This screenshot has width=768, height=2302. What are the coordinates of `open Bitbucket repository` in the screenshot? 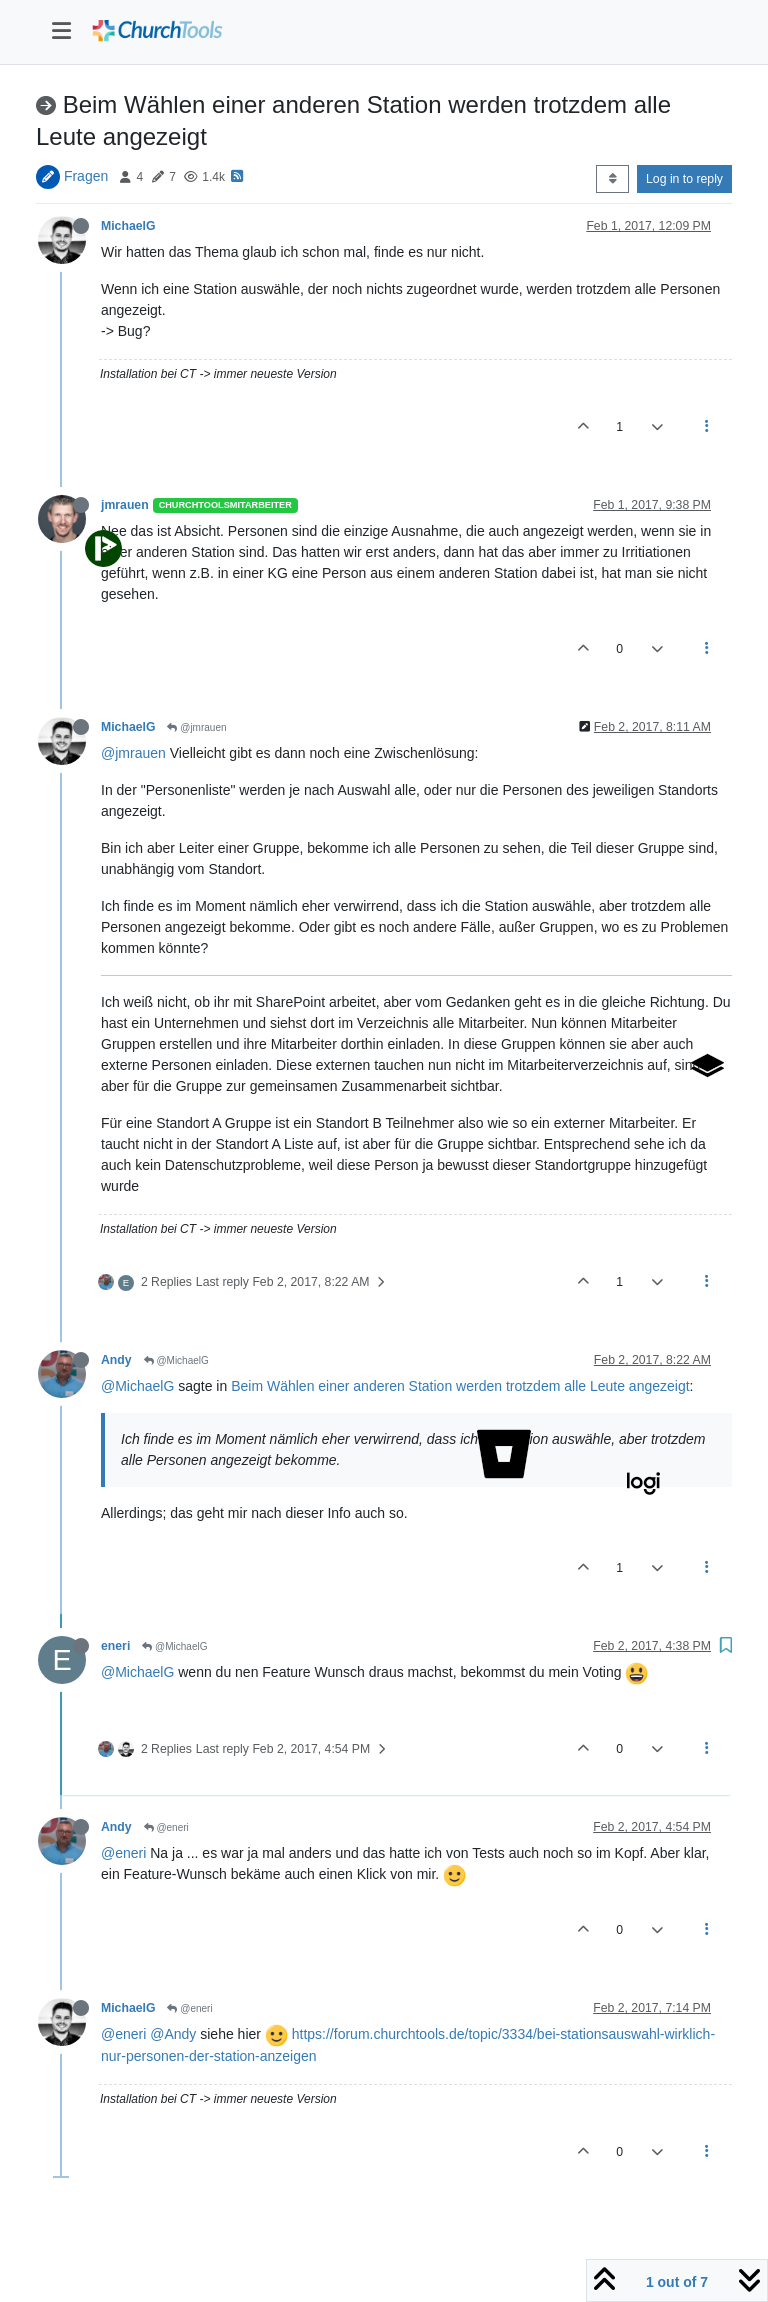 It's located at (504, 1454).